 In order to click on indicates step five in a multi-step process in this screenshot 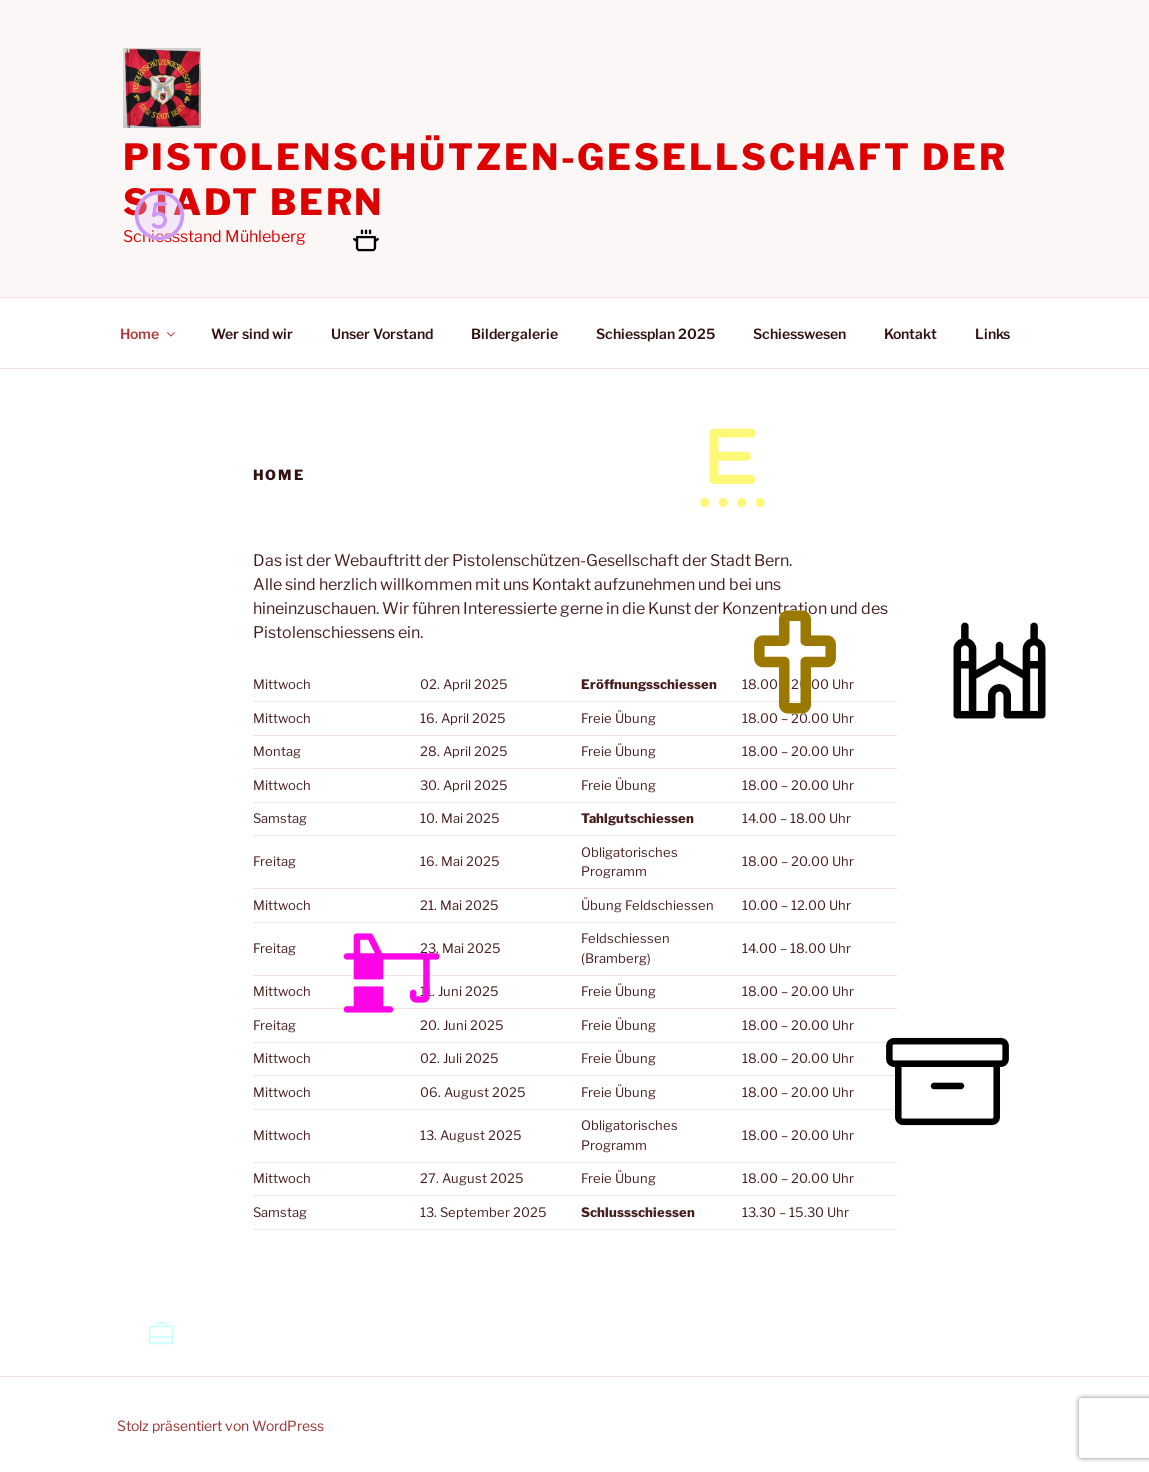, I will do `click(159, 215)`.